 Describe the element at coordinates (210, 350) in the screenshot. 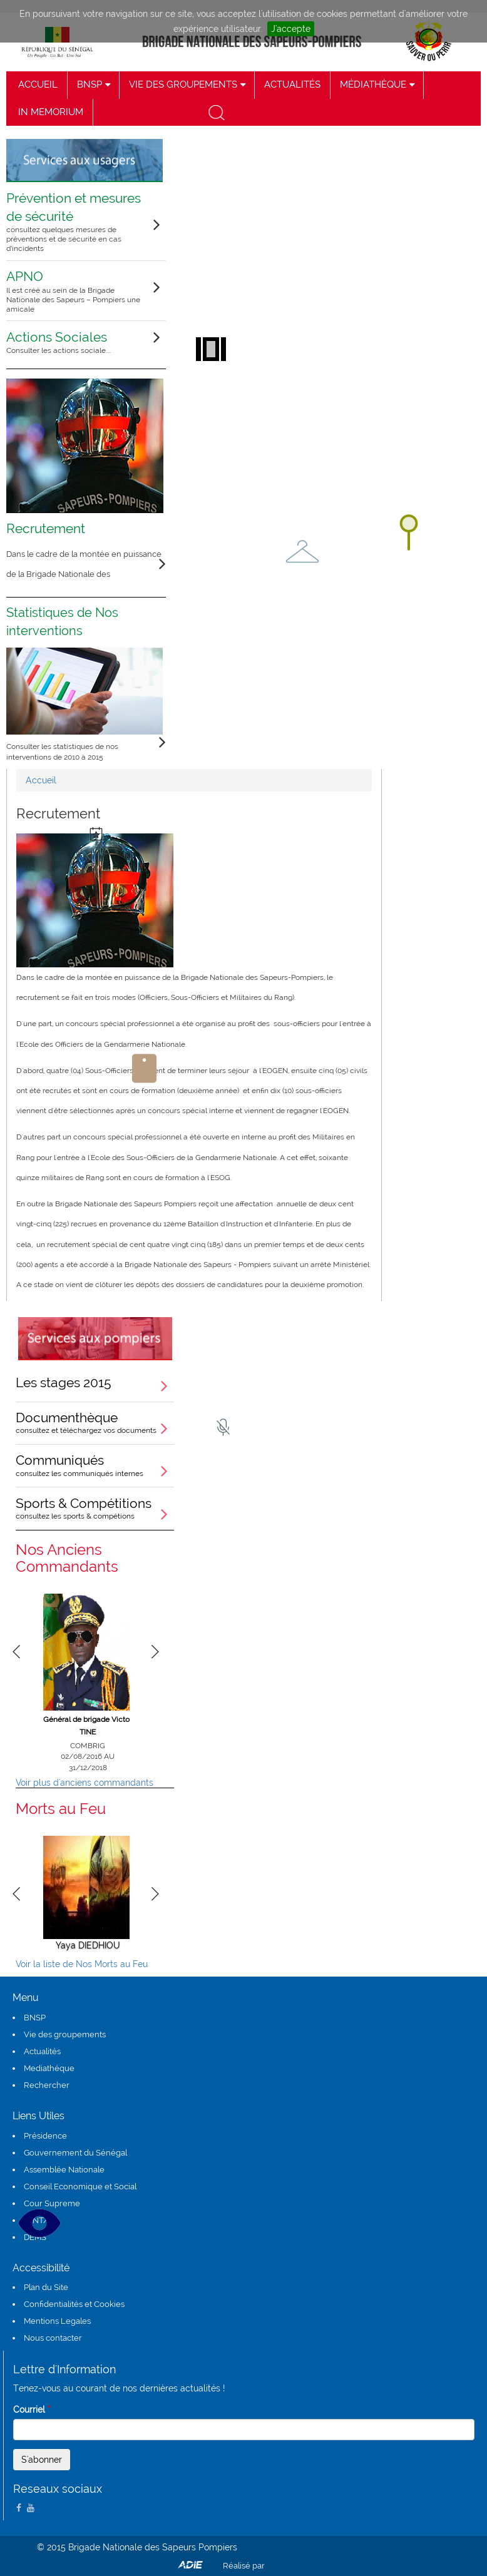

I see `switch to array or column view layout` at that location.